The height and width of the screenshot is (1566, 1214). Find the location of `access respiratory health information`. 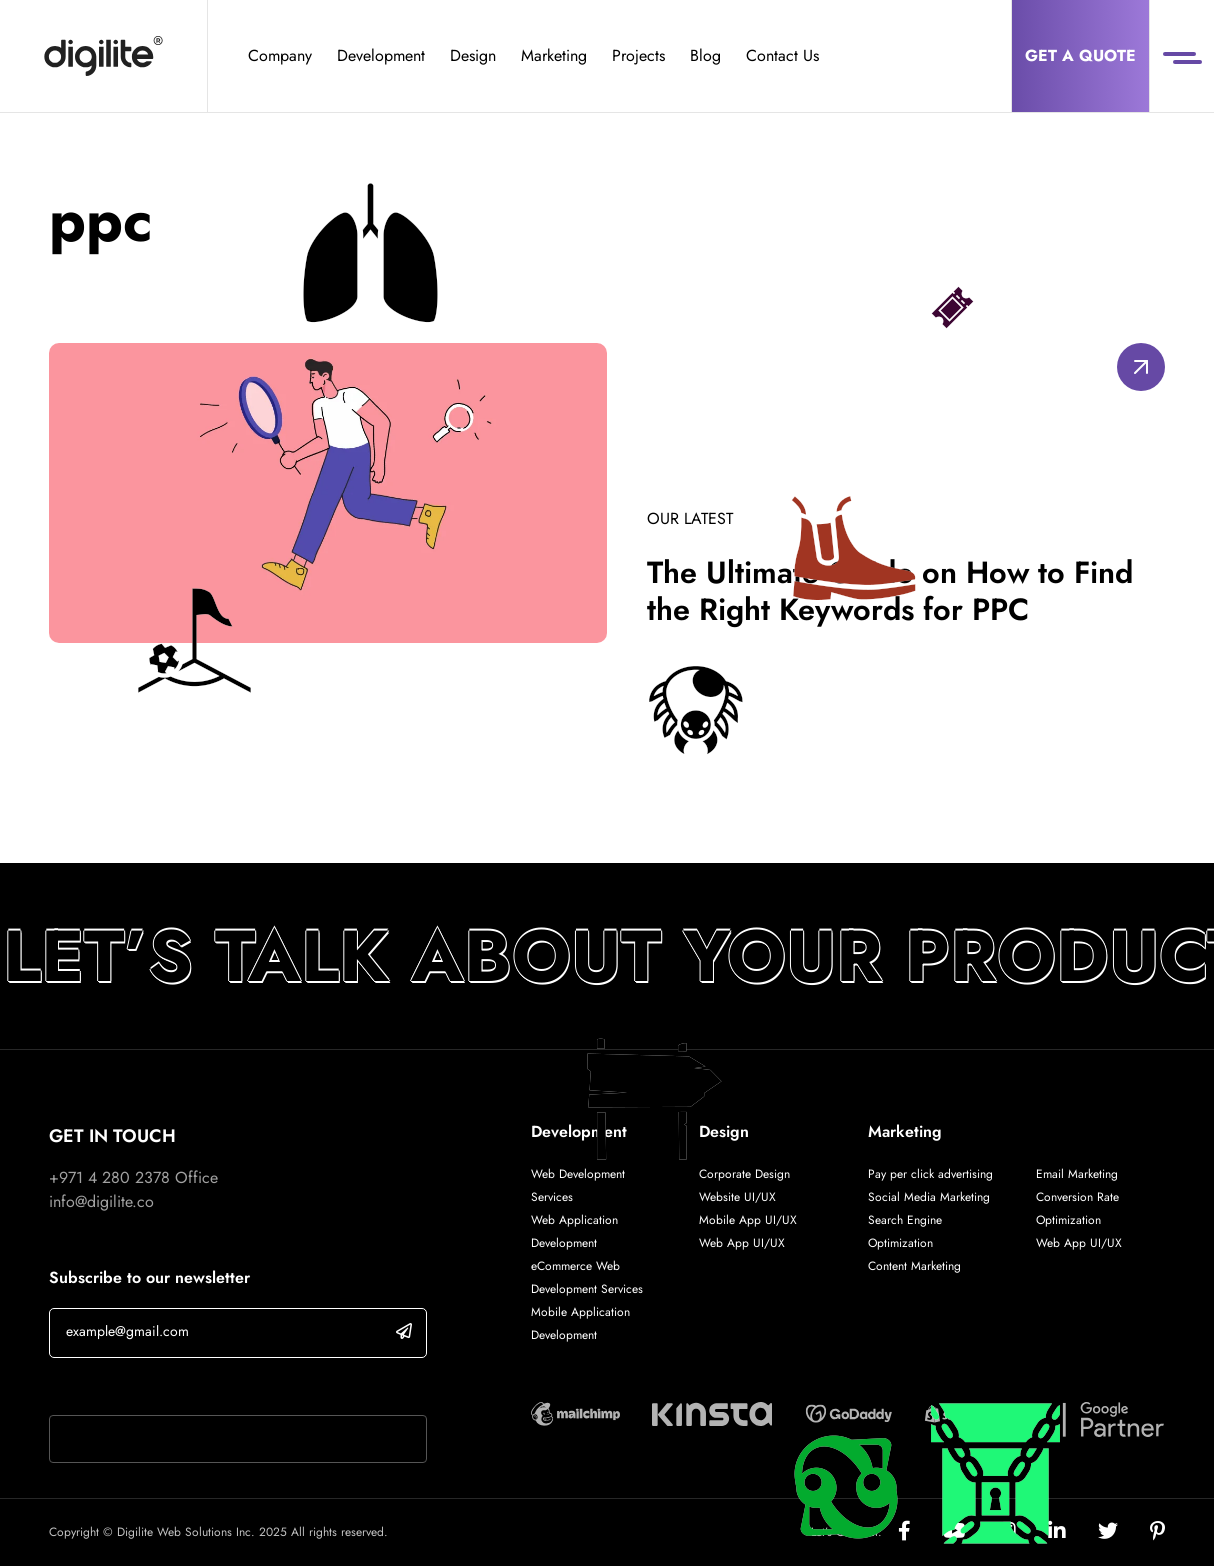

access respiratory health information is located at coordinates (370, 255).